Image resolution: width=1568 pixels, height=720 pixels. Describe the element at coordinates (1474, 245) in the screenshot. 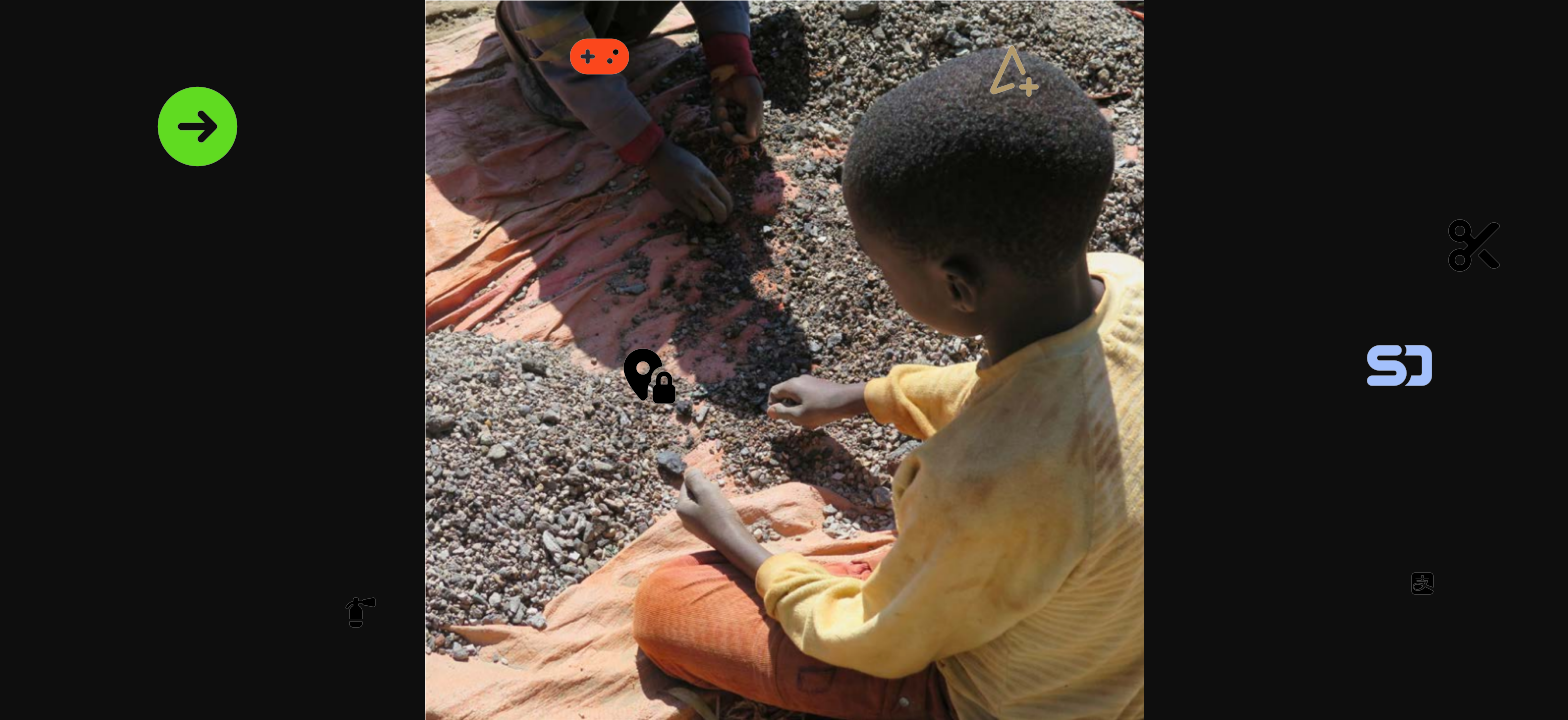

I see `cut selected text or content` at that location.